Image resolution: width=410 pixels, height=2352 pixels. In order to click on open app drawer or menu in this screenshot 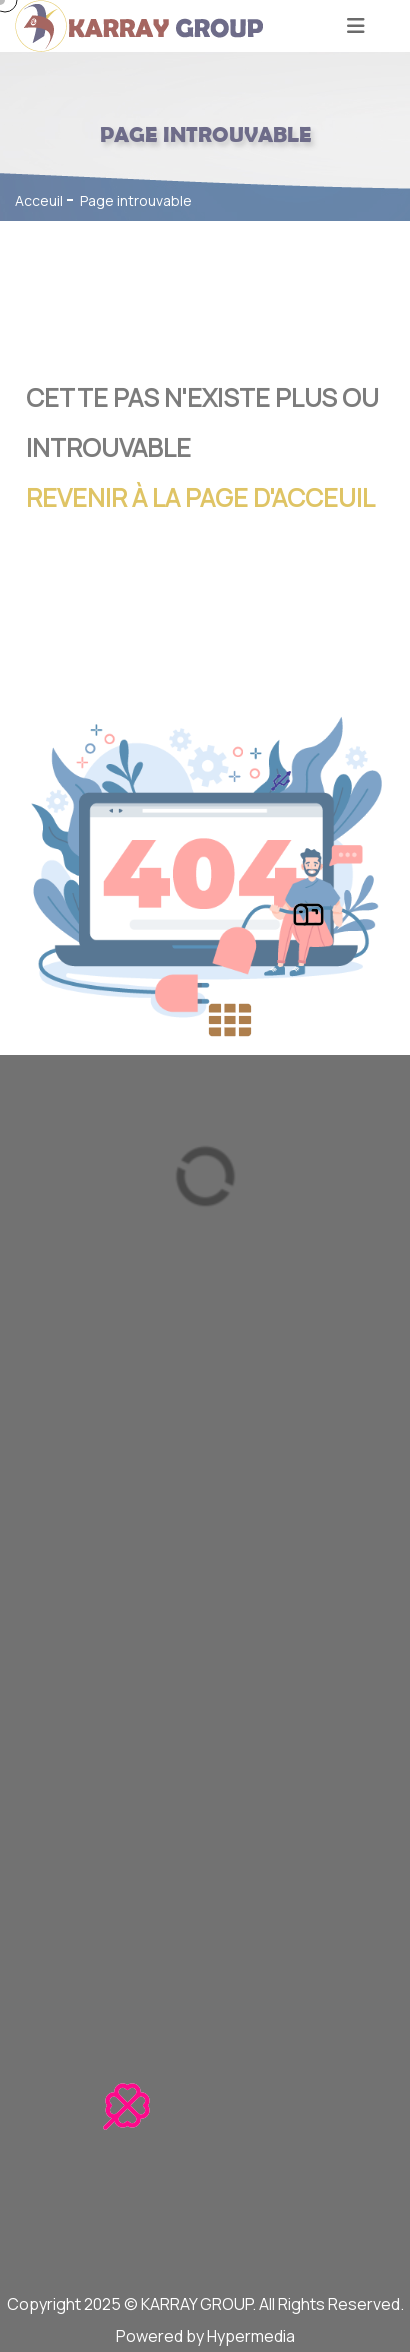, I will do `click(230, 1020)`.